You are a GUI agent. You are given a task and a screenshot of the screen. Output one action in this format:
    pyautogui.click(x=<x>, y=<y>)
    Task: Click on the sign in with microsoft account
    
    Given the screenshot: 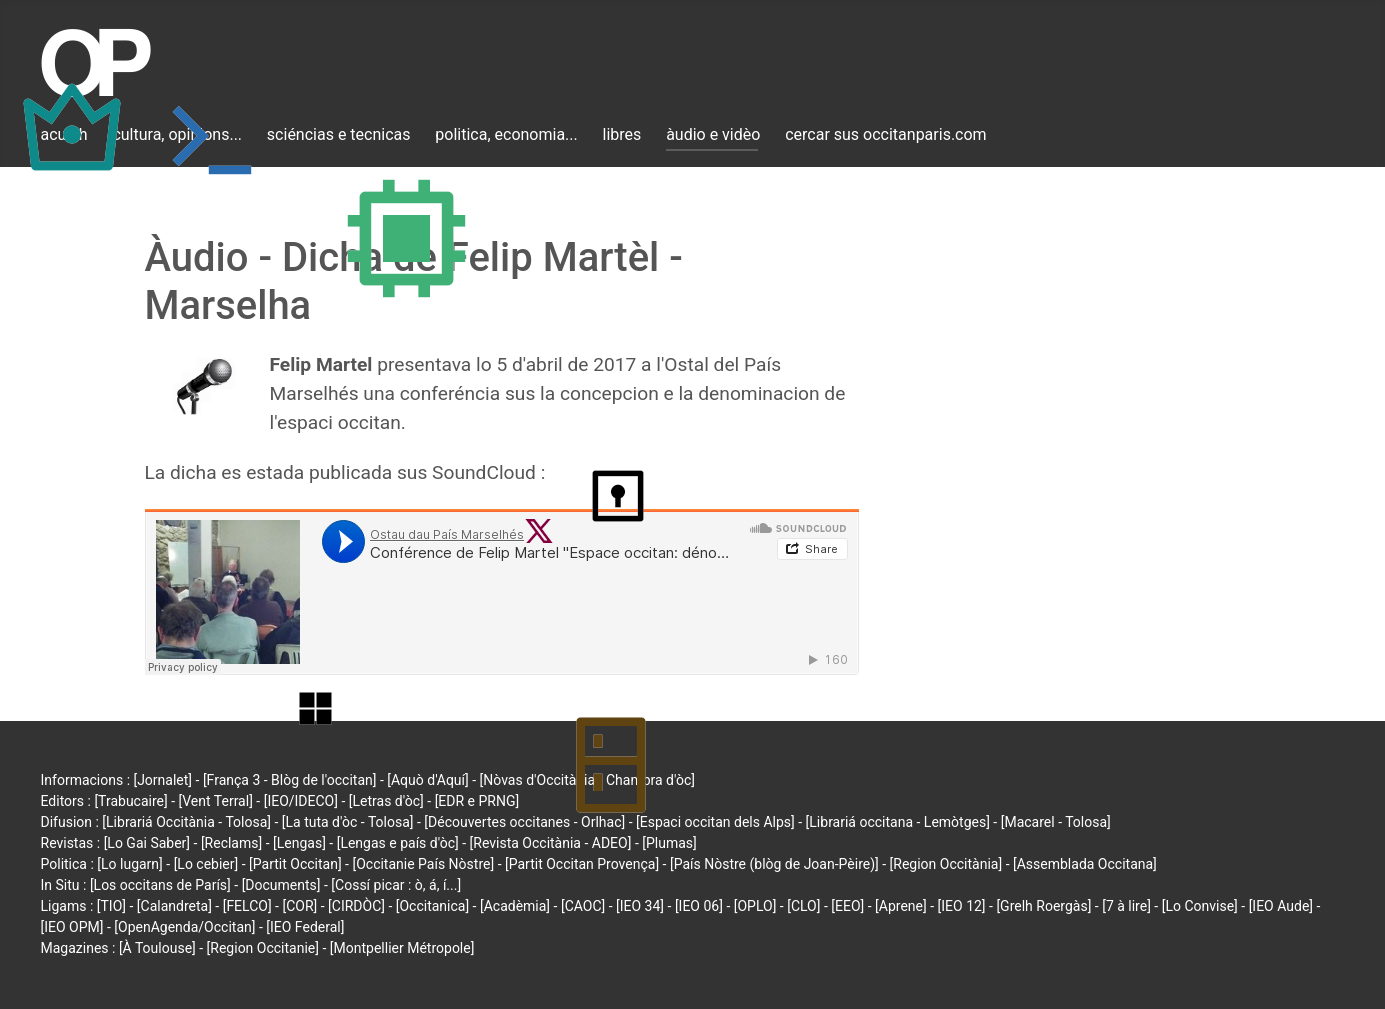 What is the action you would take?
    pyautogui.click(x=315, y=708)
    